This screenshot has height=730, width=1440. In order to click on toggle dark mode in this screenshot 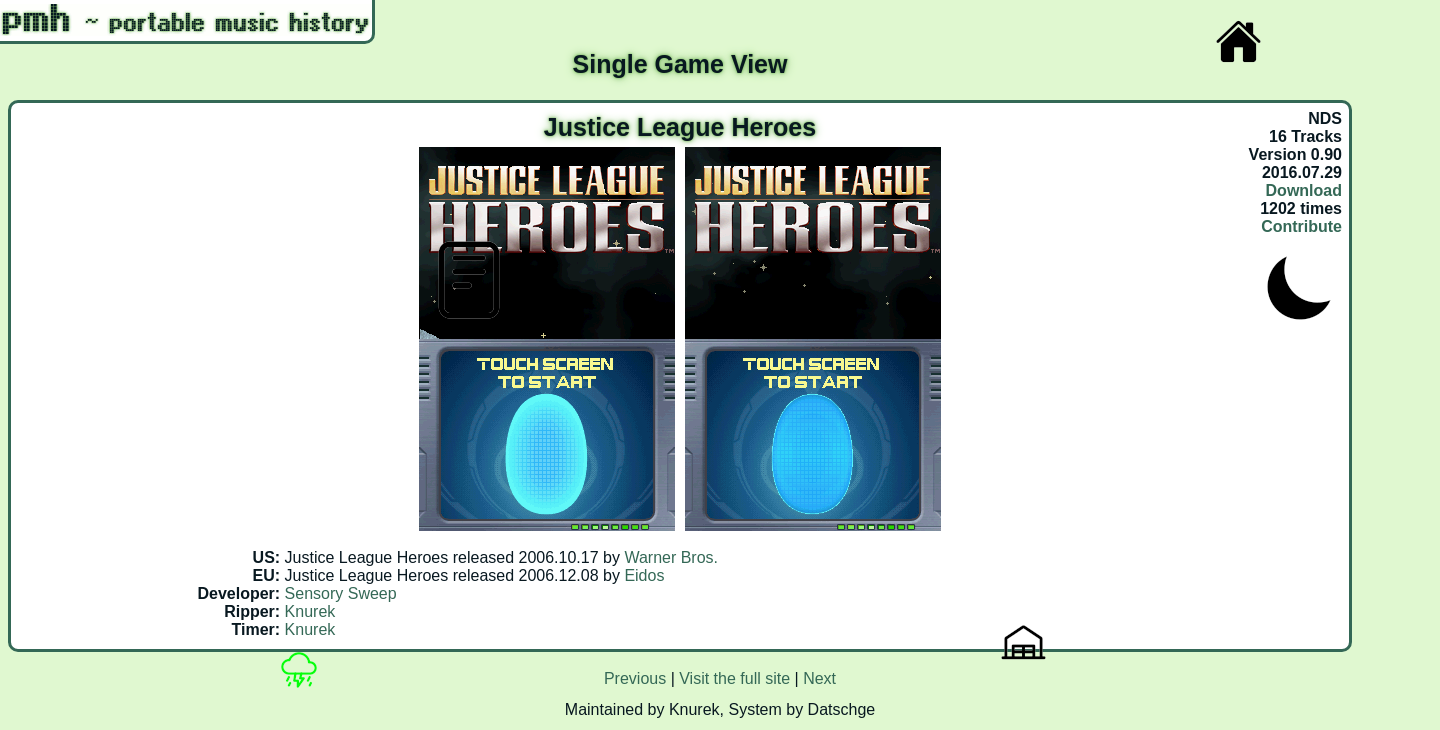, I will do `click(1299, 288)`.